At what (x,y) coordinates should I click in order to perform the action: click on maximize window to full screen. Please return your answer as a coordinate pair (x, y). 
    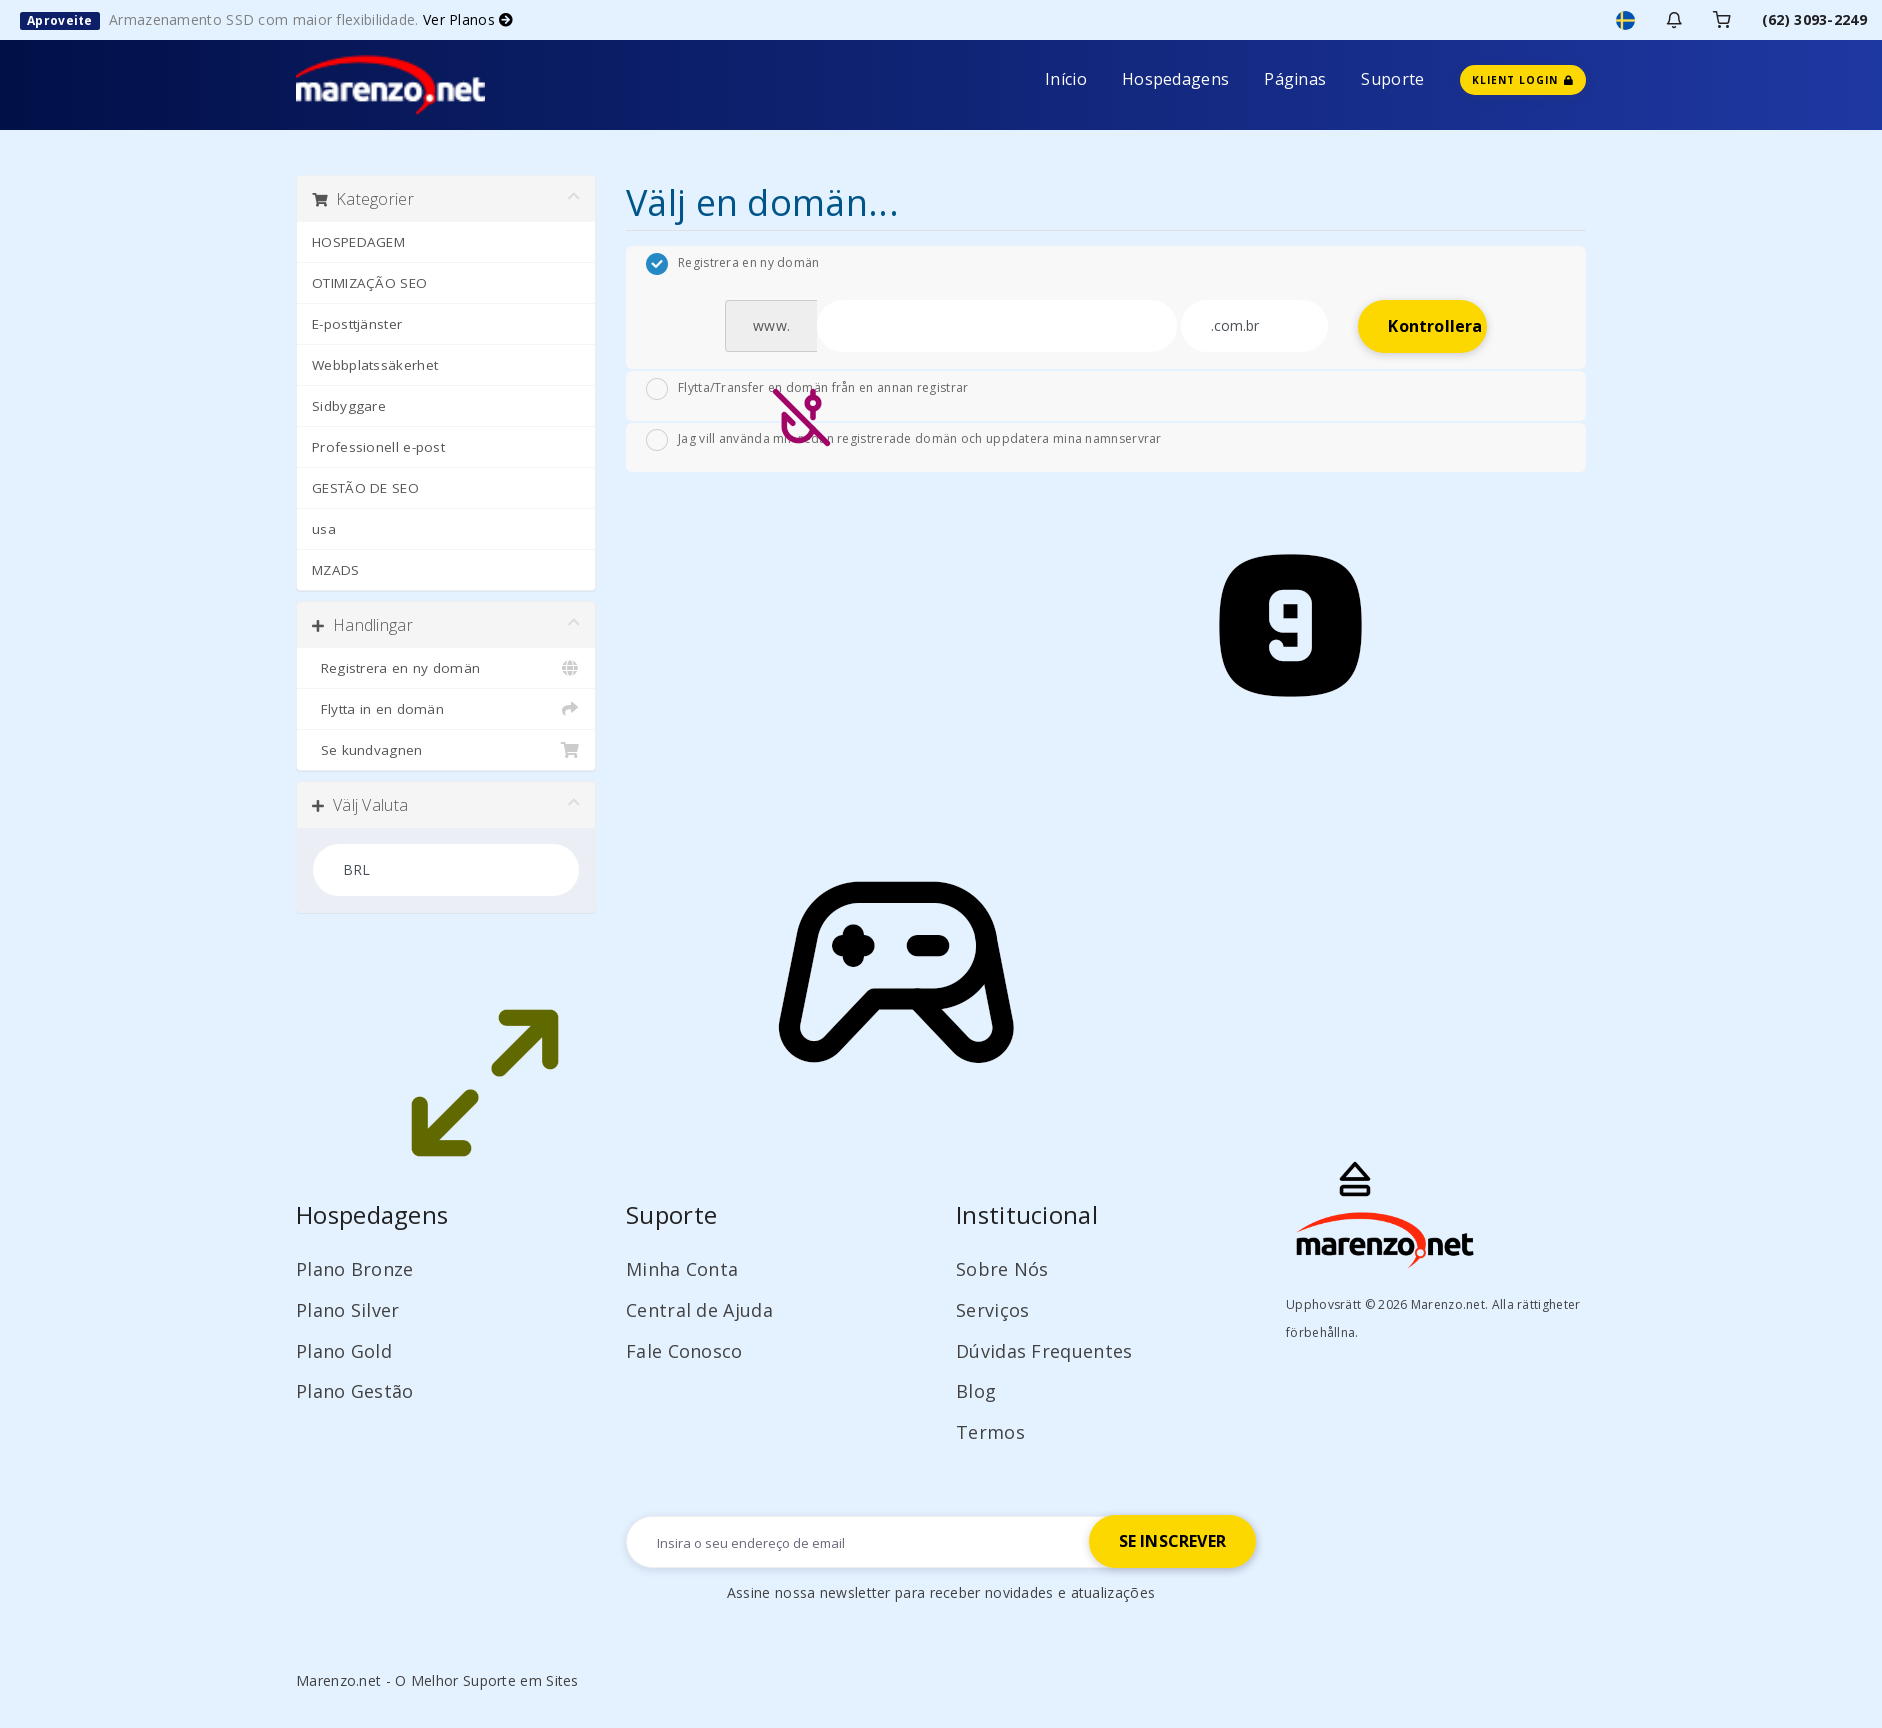
    Looking at the image, I should click on (485, 1083).